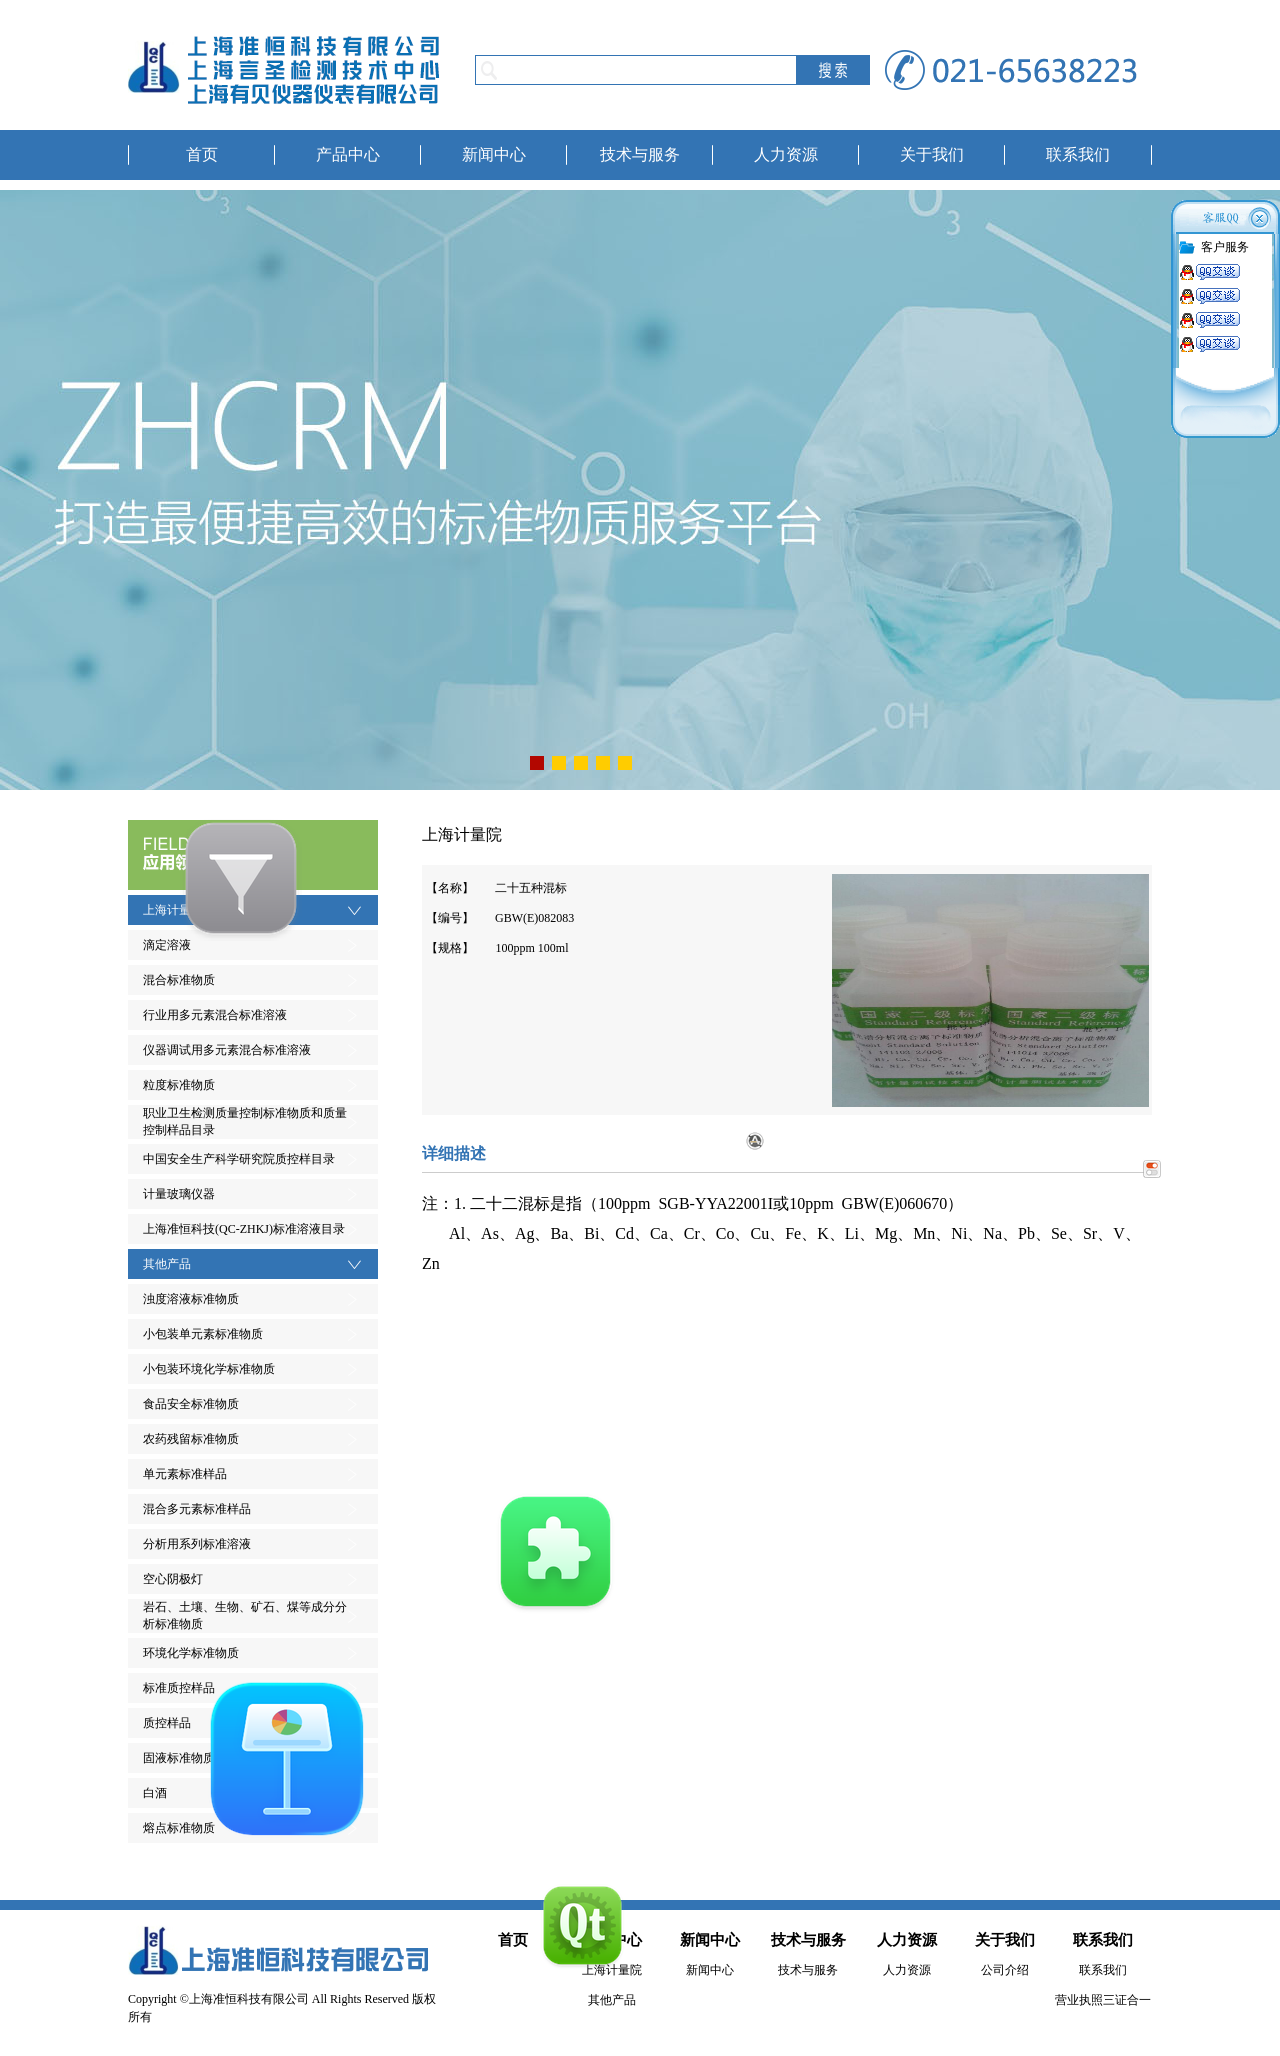  What do you see at coordinates (287, 1759) in the screenshot?
I see `open LibreOffice Writer document editor` at bounding box center [287, 1759].